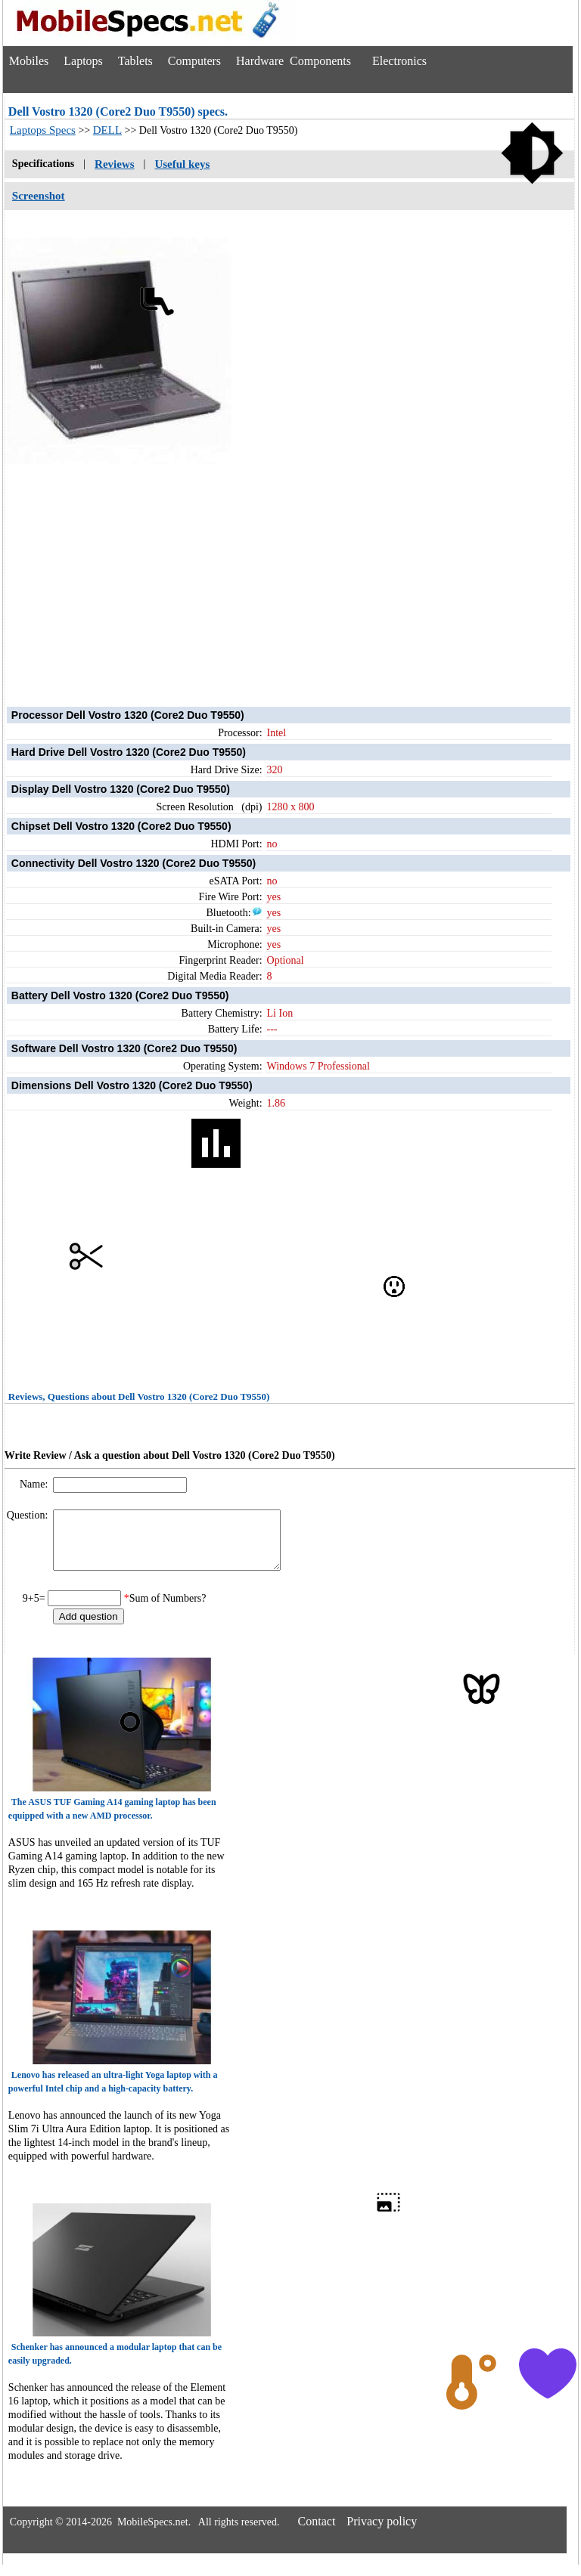 The width and height of the screenshot is (581, 2576). Describe the element at coordinates (216, 1143) in the screenshot. I see `insert a chart or graph into a document` at that location.